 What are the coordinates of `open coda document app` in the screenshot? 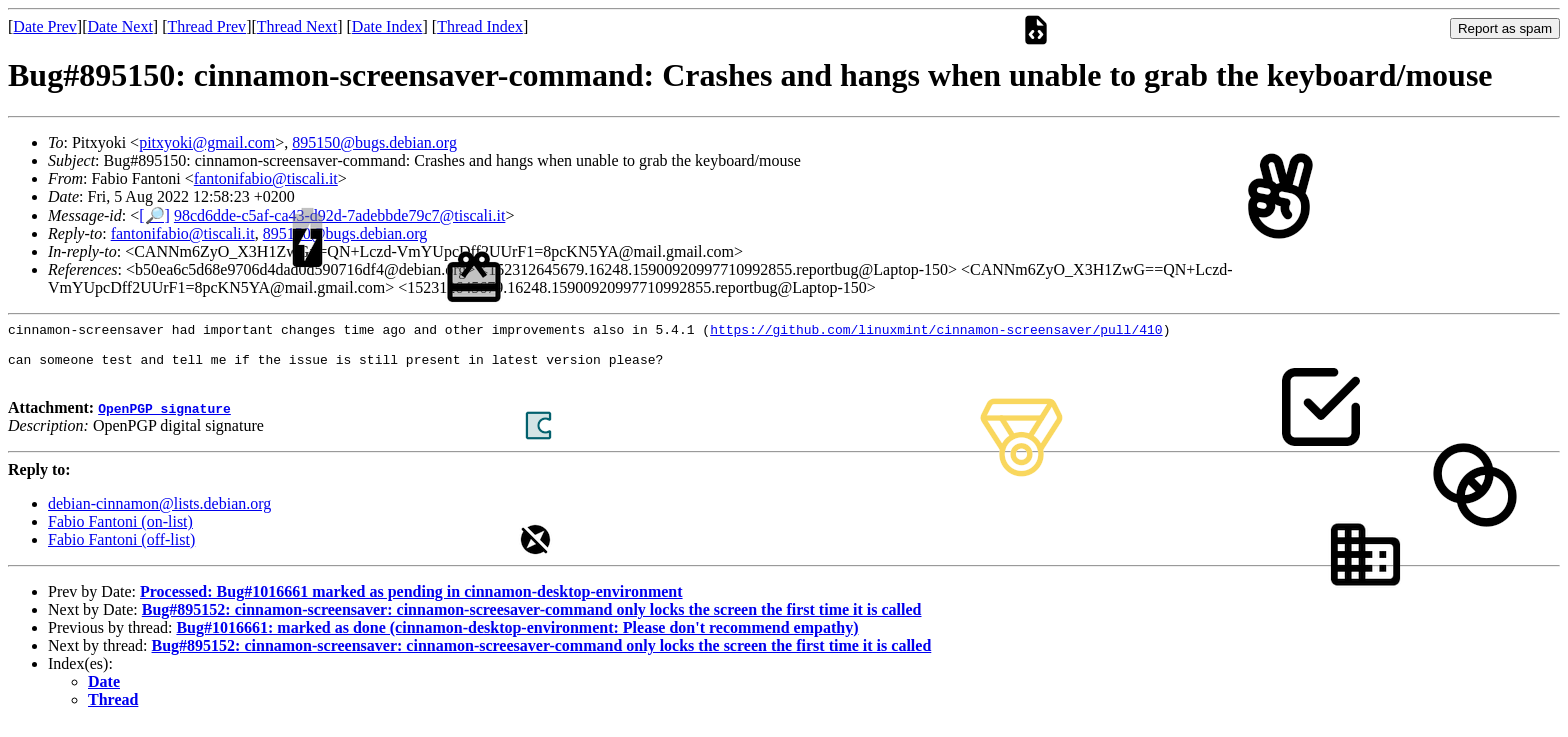 It's located at (538, 425).